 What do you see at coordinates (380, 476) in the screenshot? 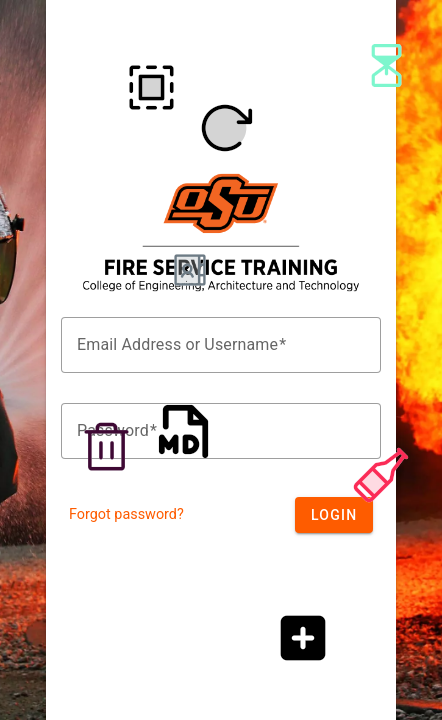
I see `browse alcoholic beverage options` at bounding box center [380, 476].